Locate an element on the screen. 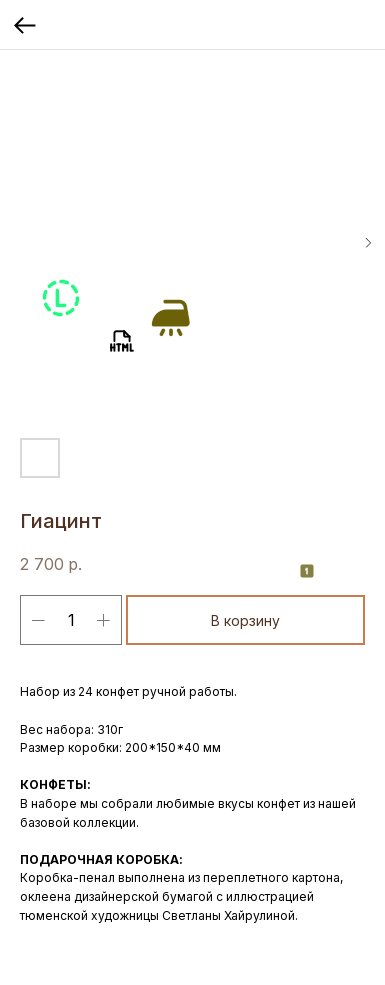  indicates steam ironing setting is located at coordinates (171, 317).